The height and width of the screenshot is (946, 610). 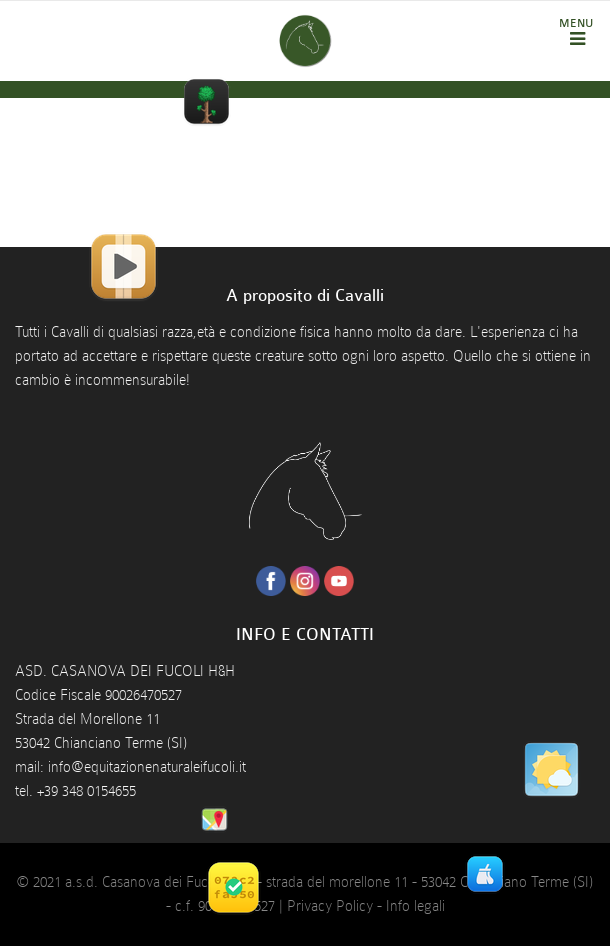 What do you see at coordinates (206, 101) in the screenshot?
I see `launch Terraria game` at bounding box center [206, 101].